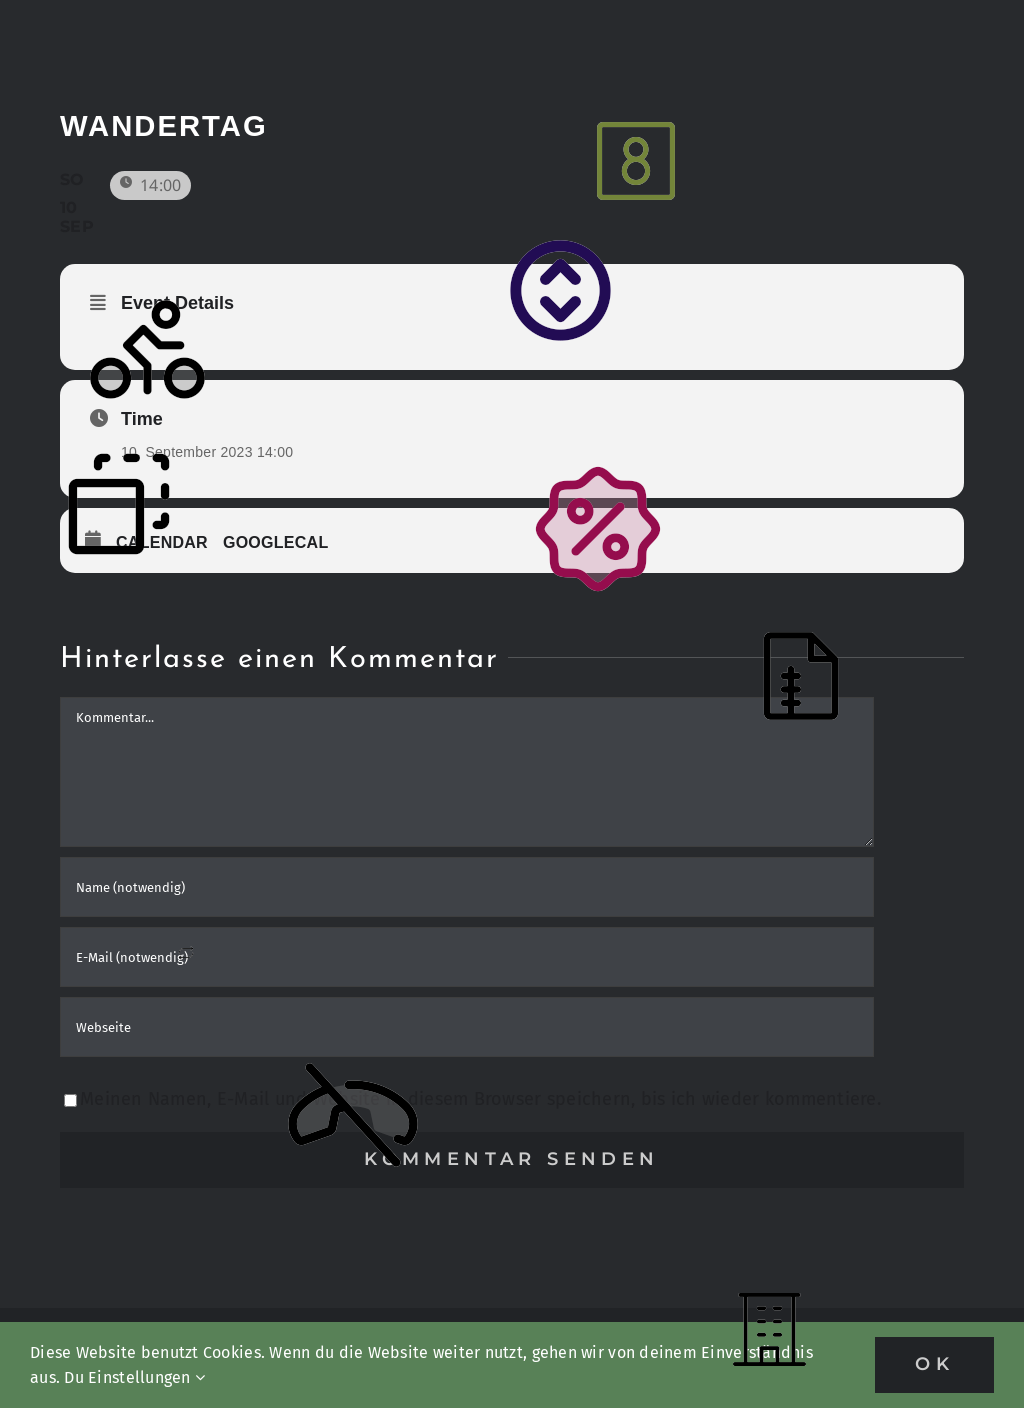 This screenshot has width=1024, height=1408. I want to click on access compressed or archived files, so click(801, 676).